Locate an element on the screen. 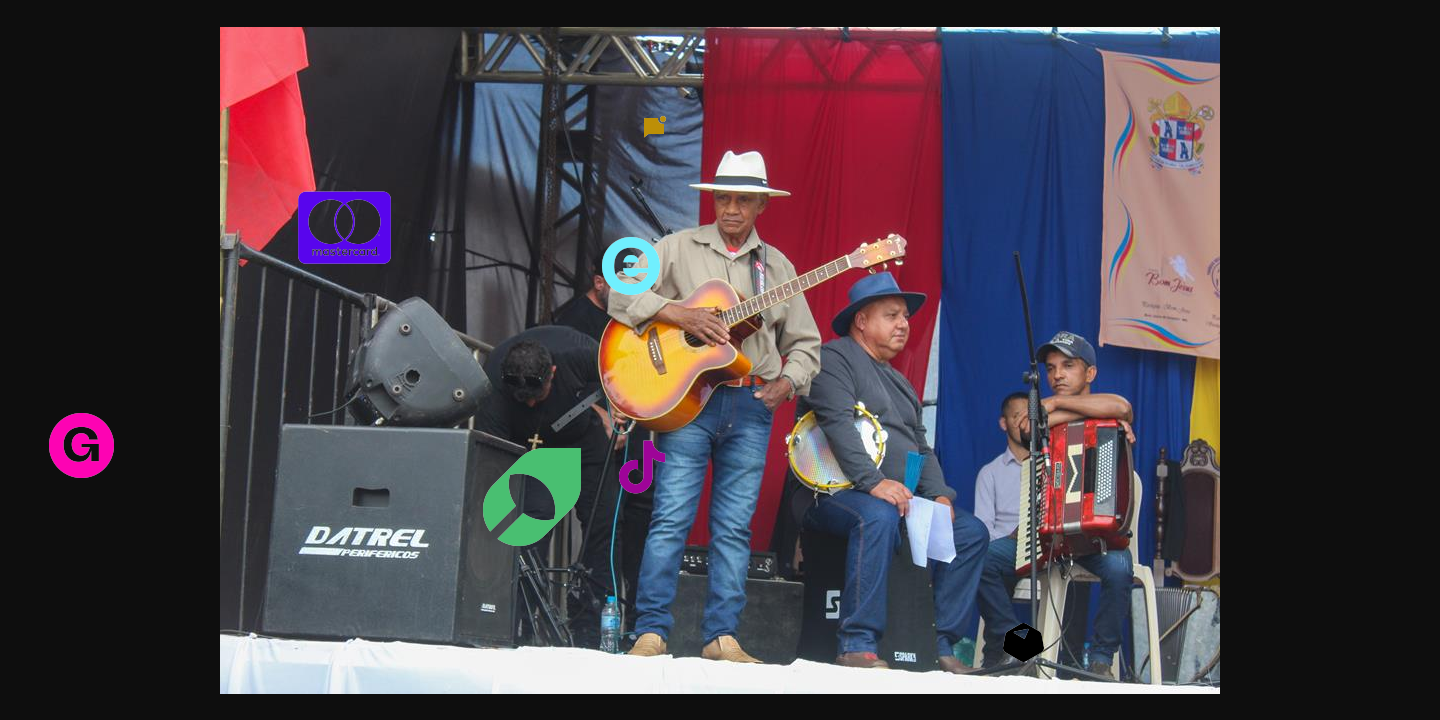 The image size is (1440, 720). pay with mastercard is located at coordinates (344, 227).